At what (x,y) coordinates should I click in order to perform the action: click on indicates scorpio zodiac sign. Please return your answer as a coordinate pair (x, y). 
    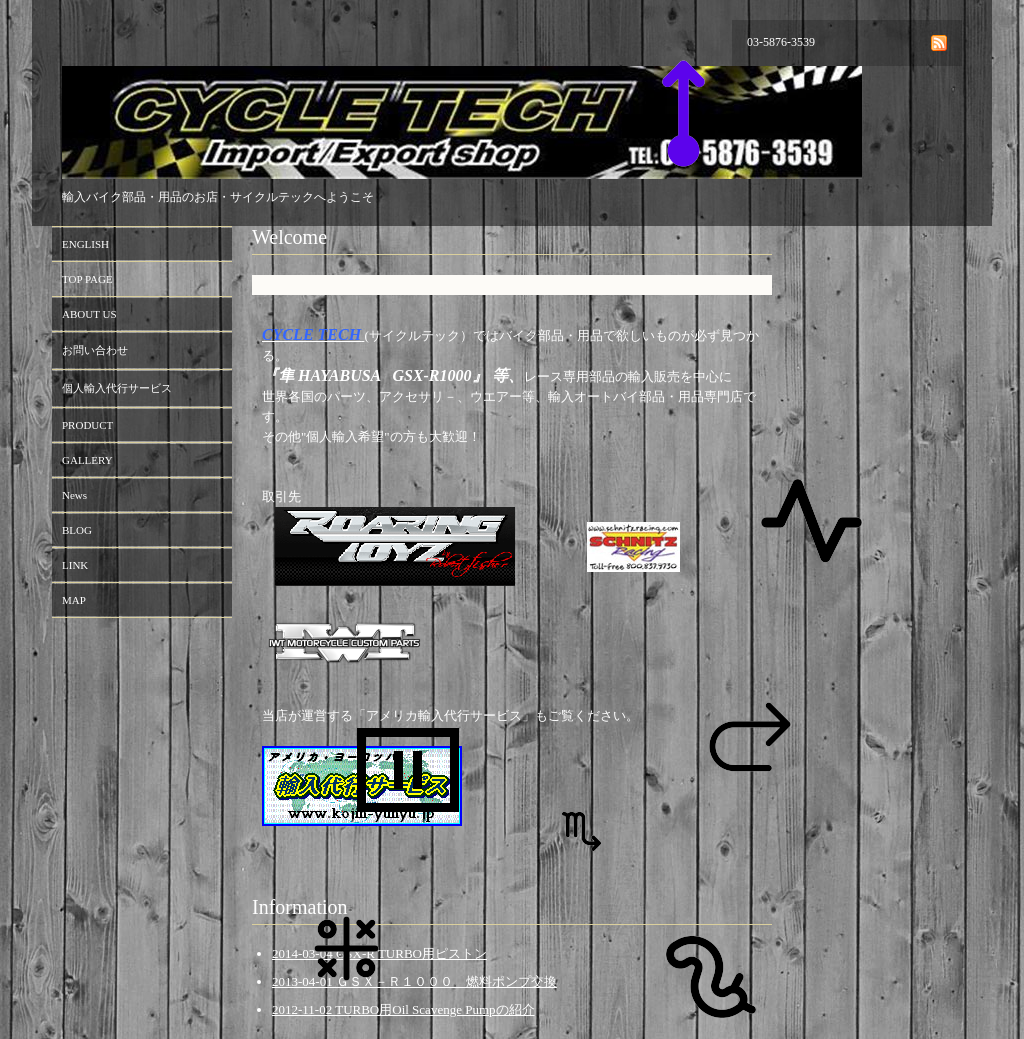
    Looking at the image, I should click on (581, 829).